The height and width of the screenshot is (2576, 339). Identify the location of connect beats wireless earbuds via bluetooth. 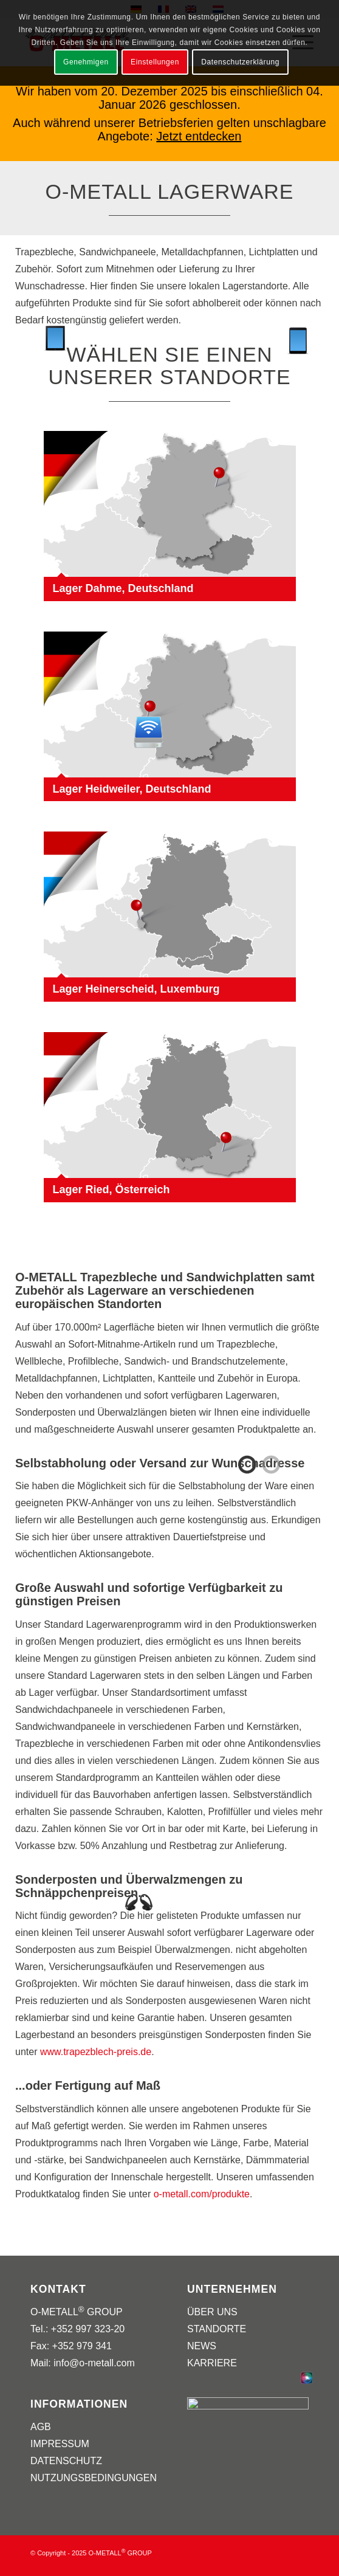
(139, 1903).